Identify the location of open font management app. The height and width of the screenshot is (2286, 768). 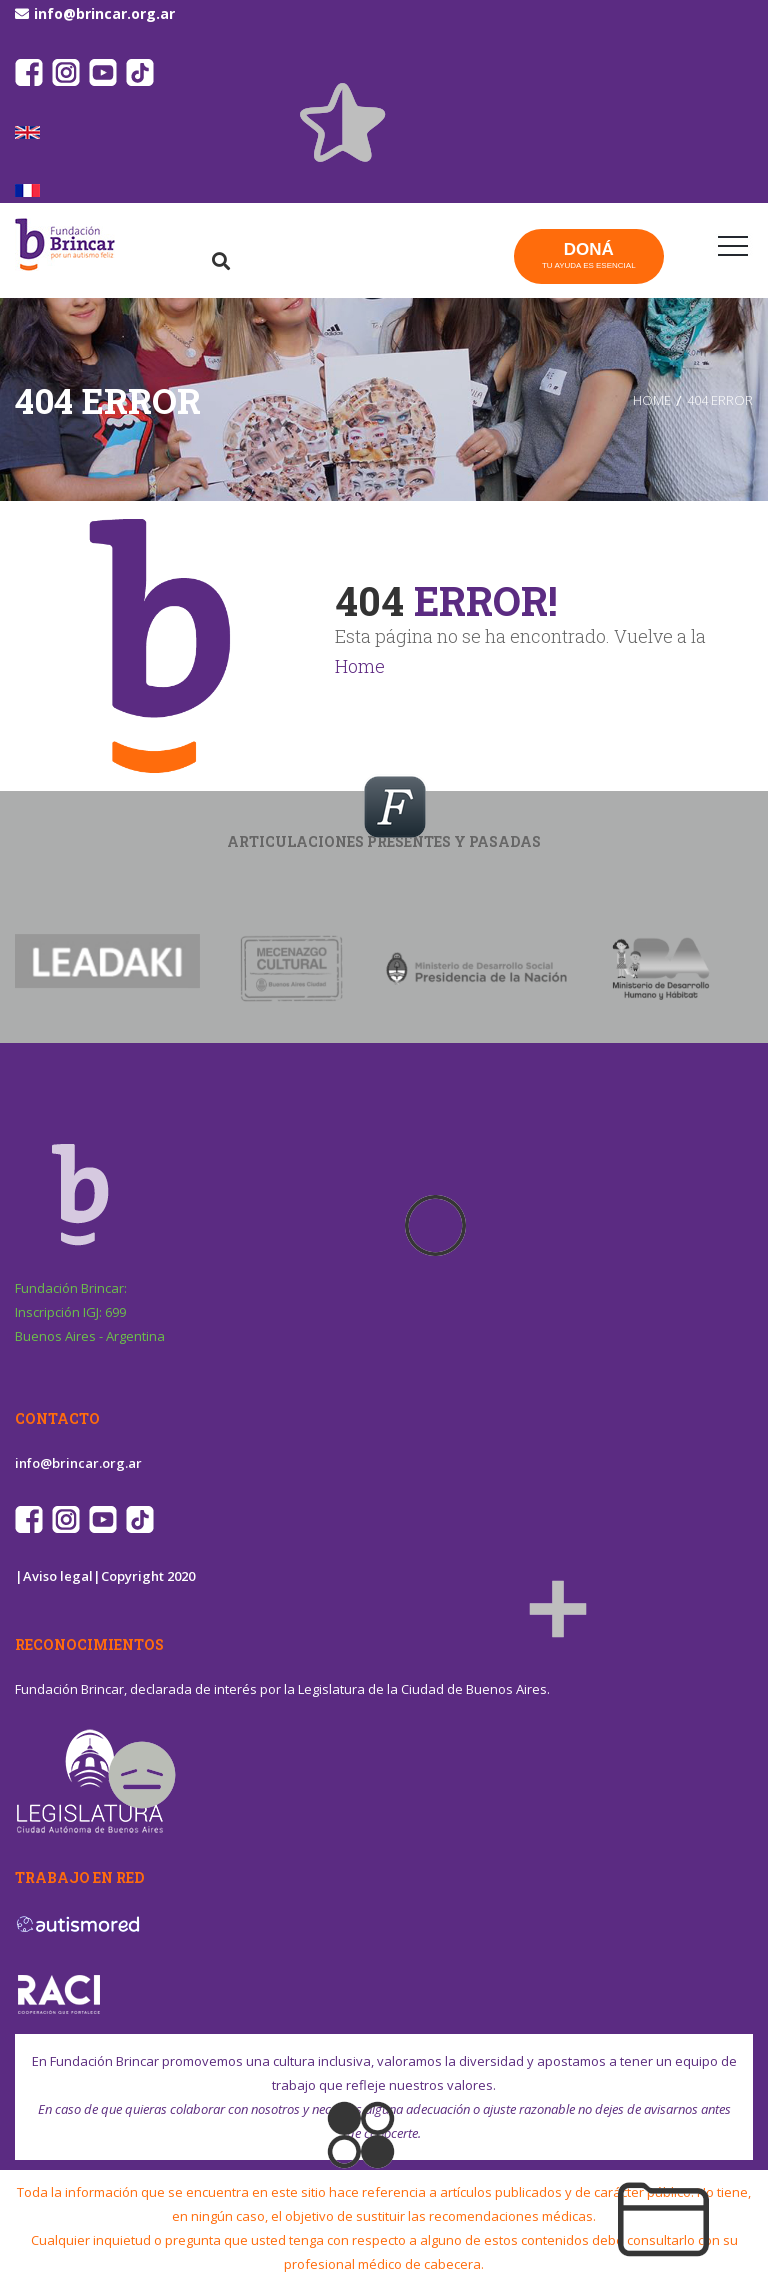
(395, 807).